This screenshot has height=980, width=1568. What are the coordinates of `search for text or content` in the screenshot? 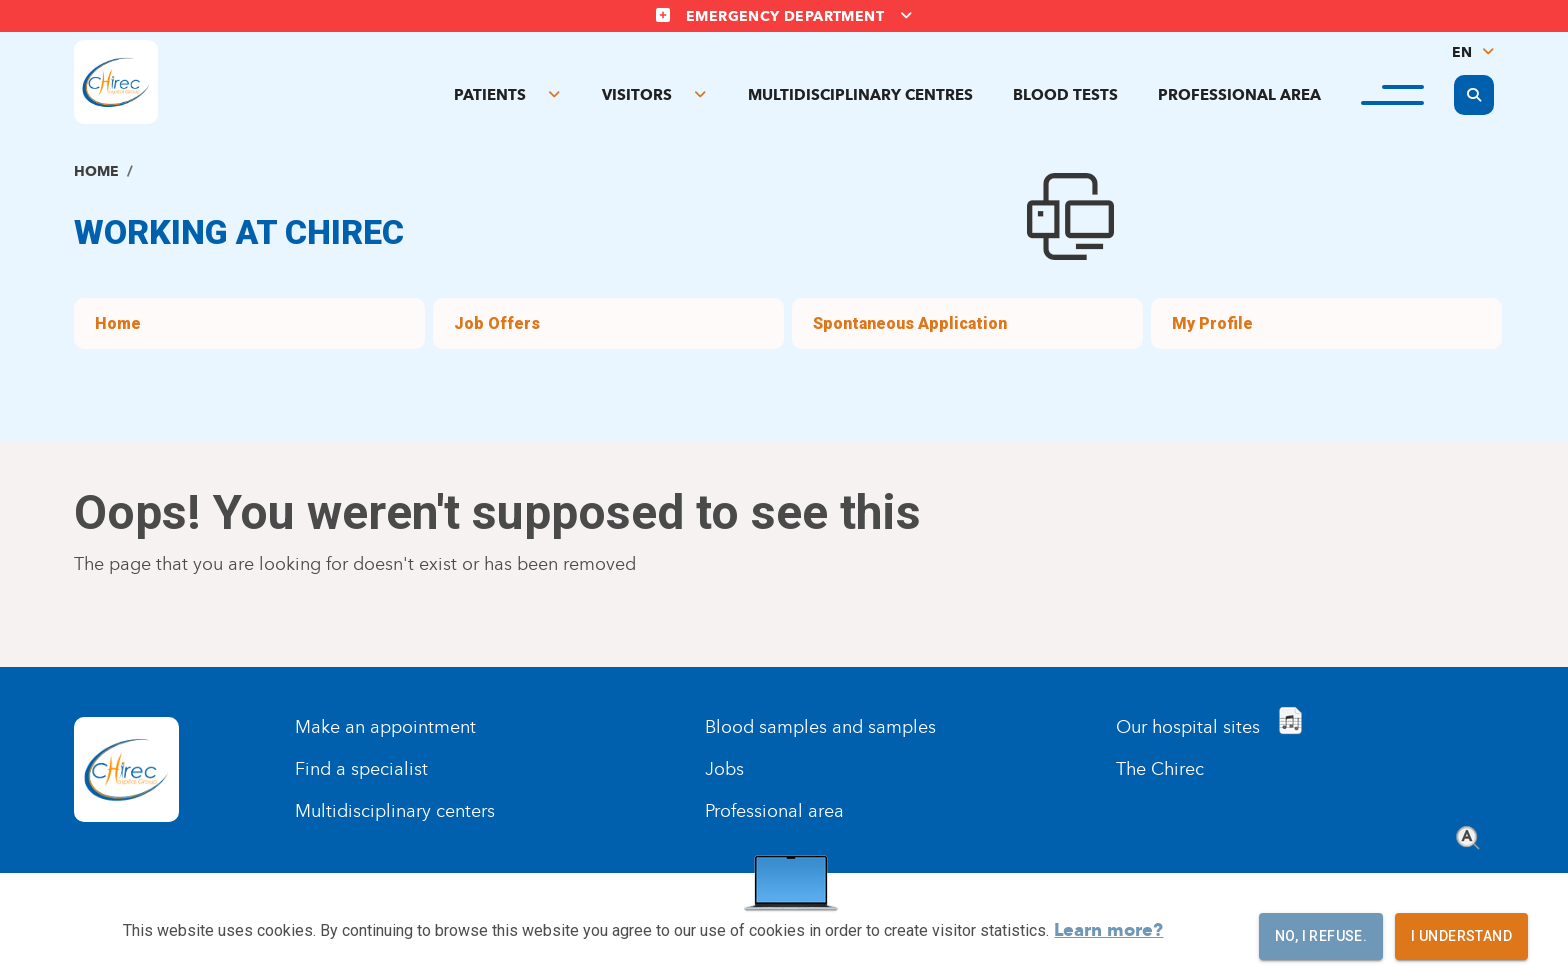 It's located at (1468, 838).